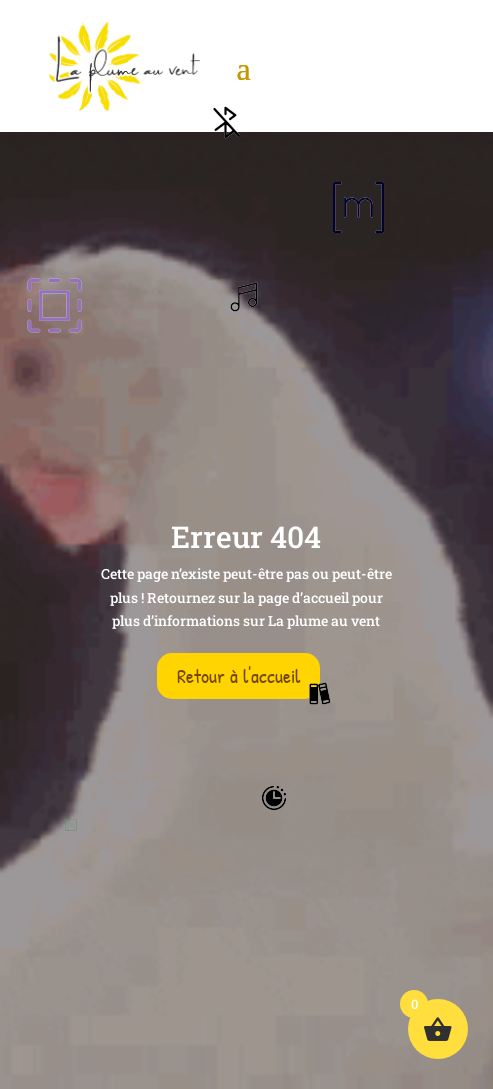 Image resolution: width=493 pixels, height=1089 pixels. Describe the element at coordinates (319, 694) in the screenshot. I see `access your library or book collection` at that location.